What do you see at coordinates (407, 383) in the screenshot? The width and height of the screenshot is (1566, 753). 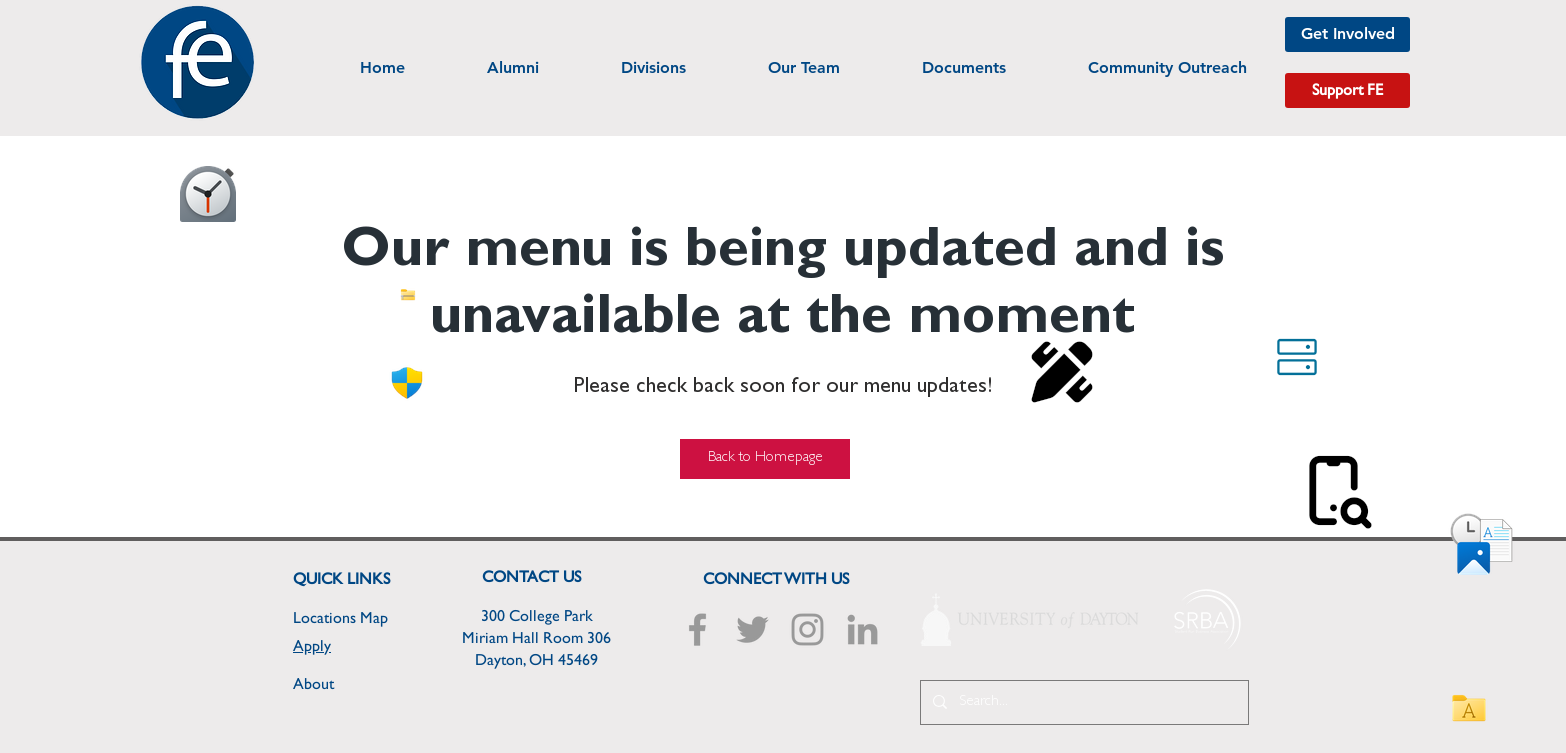 I see `indicates administrator privileges or protected system access` at bounding box center [407, 383].